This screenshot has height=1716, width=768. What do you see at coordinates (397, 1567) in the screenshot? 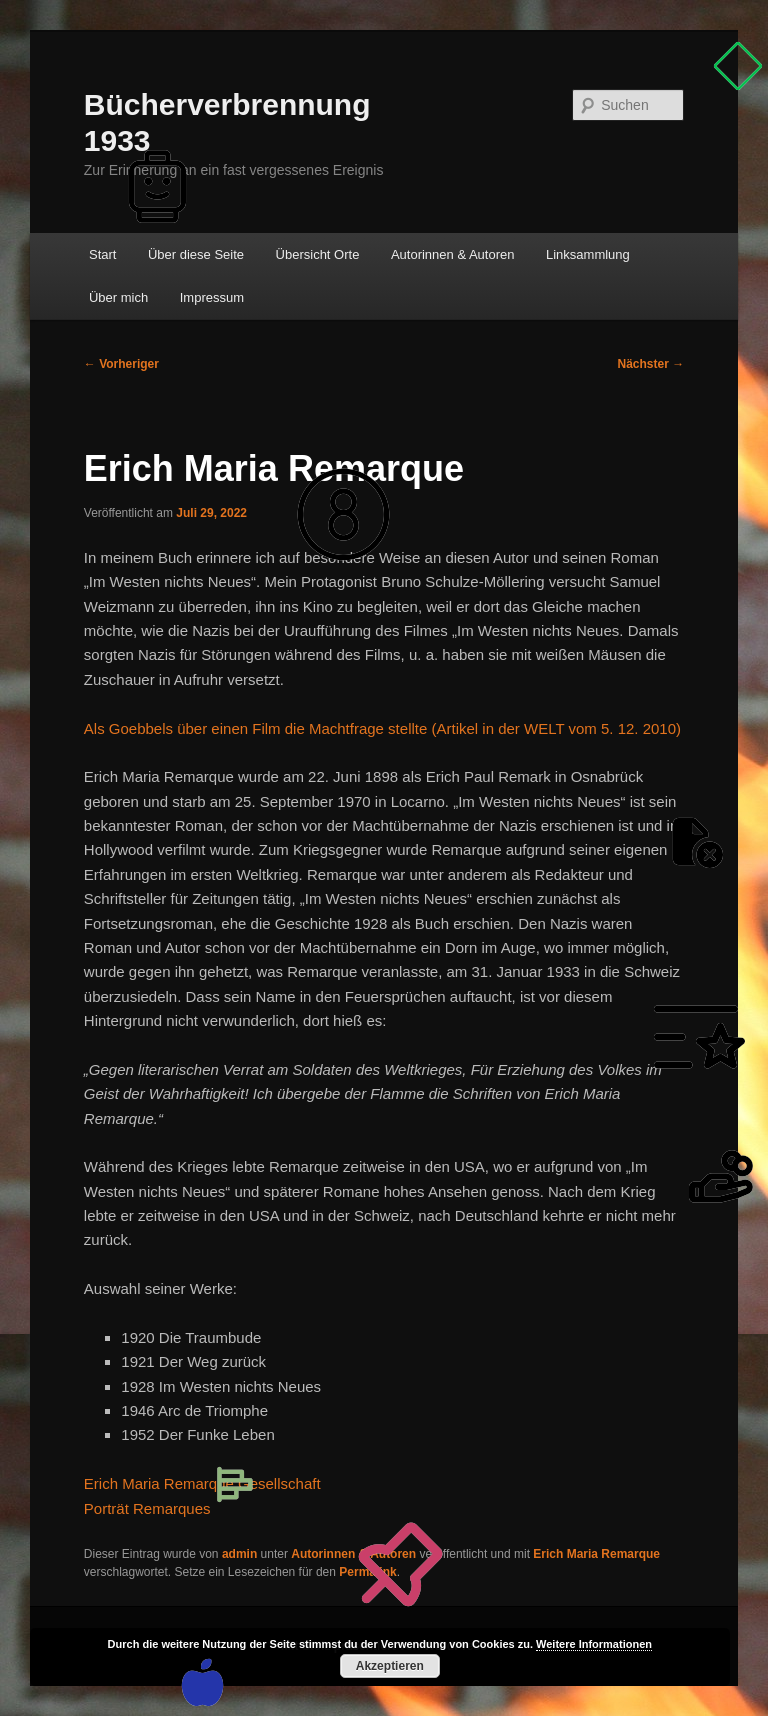
I see `pin an item to keep it visible` at bounding box center [397, 1567].